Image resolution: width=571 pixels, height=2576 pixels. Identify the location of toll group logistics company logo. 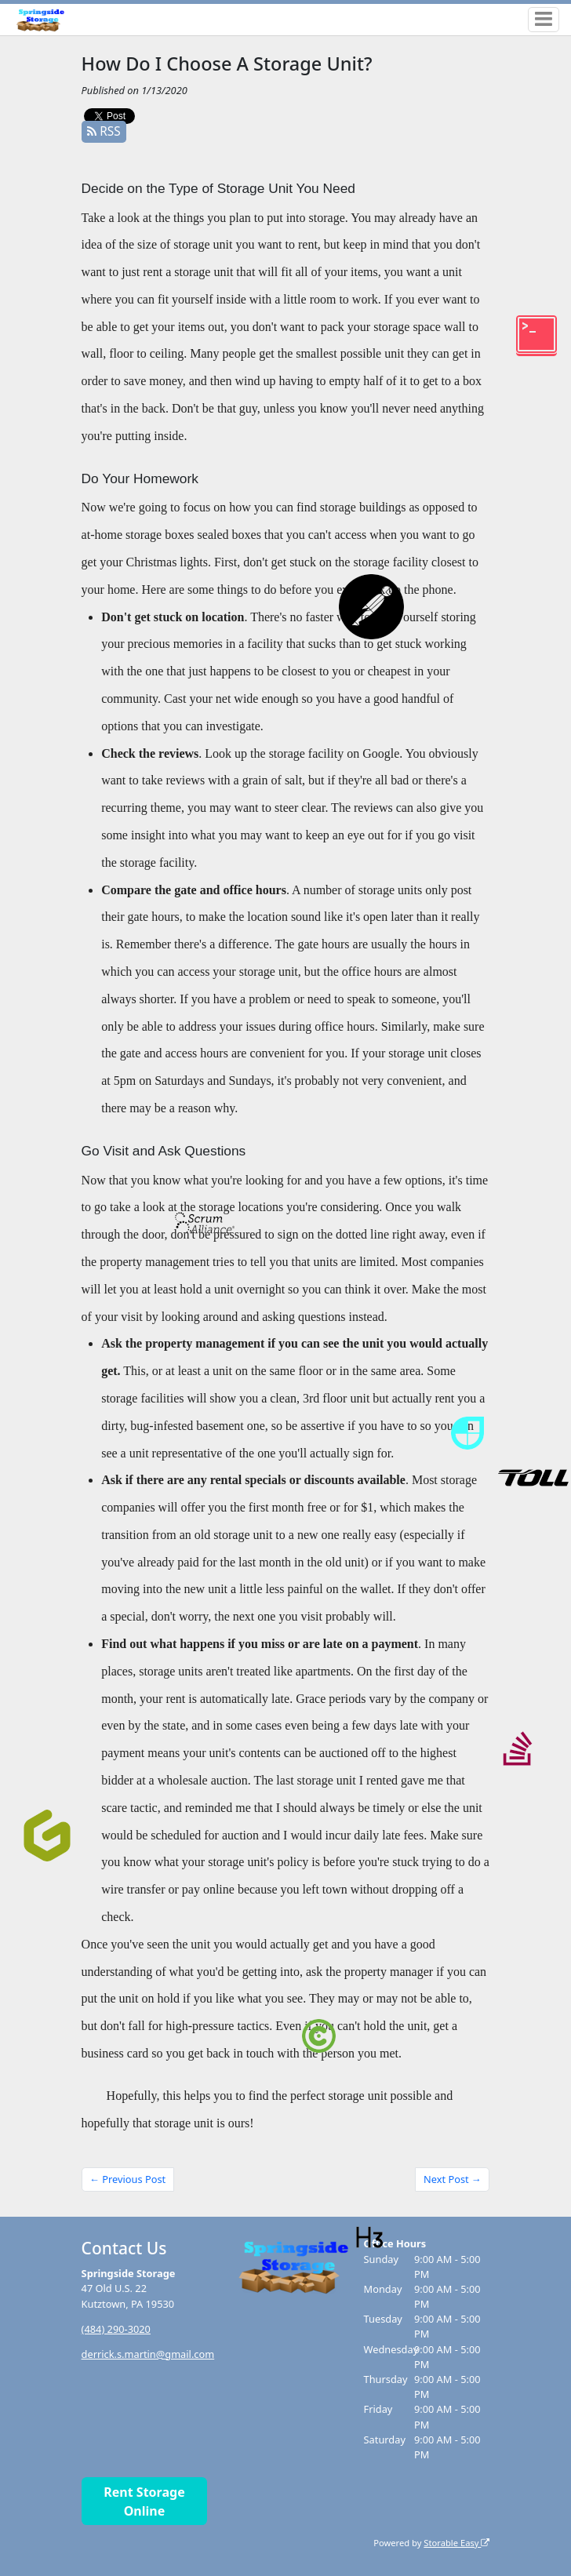
(533, 1478).